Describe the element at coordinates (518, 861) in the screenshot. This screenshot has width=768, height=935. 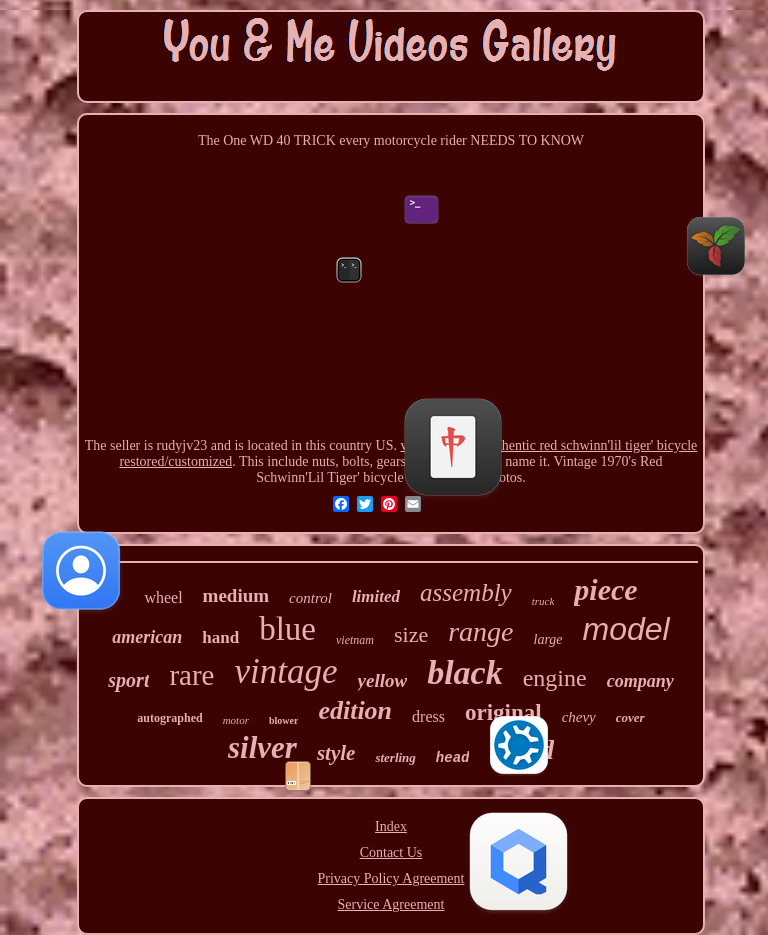
I see `open qubes os application` at that location.